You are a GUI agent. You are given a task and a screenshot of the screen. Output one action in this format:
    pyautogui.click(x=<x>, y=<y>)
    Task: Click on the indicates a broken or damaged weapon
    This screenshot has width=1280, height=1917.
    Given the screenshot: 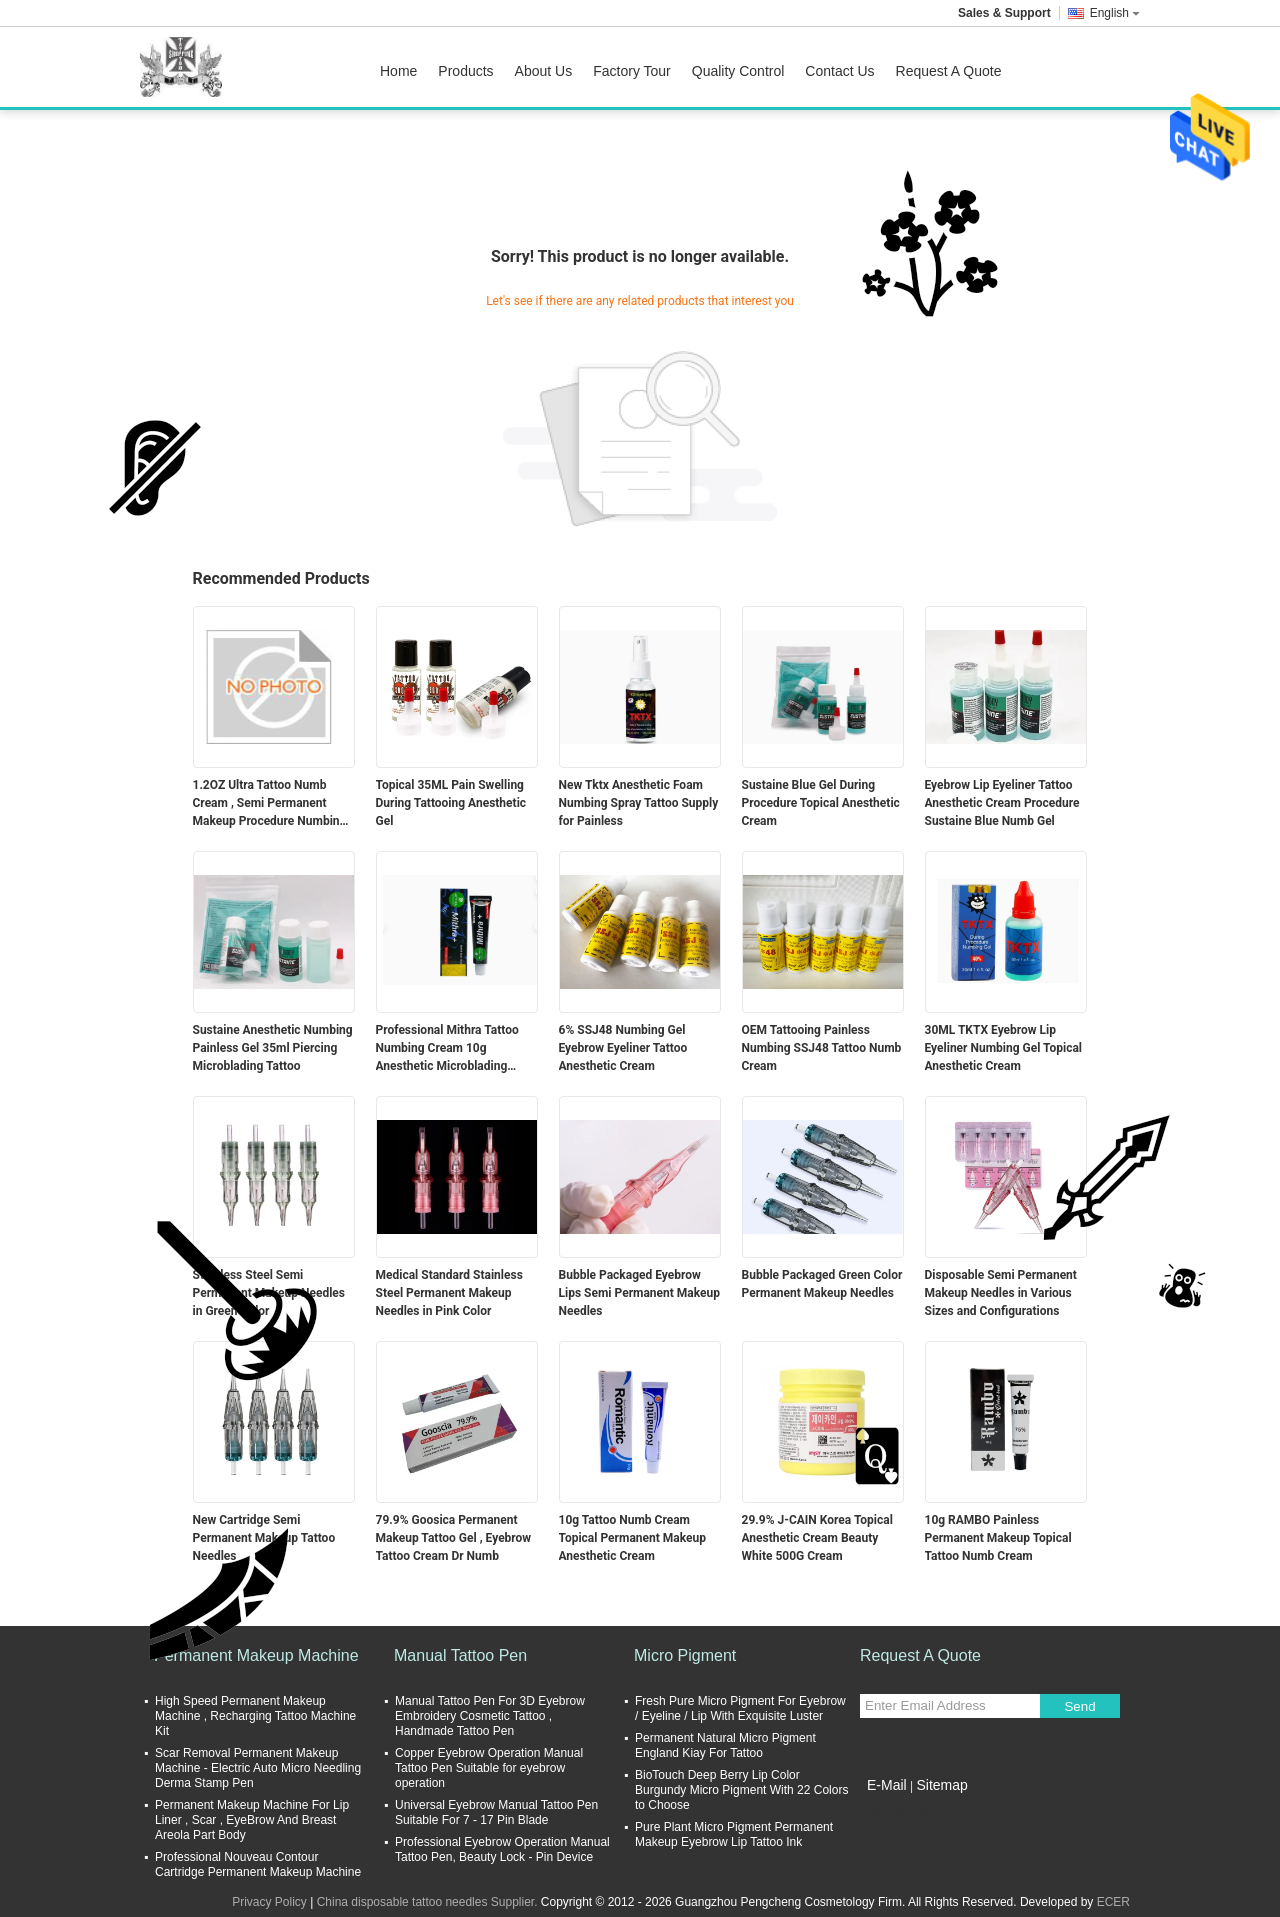 What is the action you would take?
    pyautogui.click(x=219, y=1597)
    